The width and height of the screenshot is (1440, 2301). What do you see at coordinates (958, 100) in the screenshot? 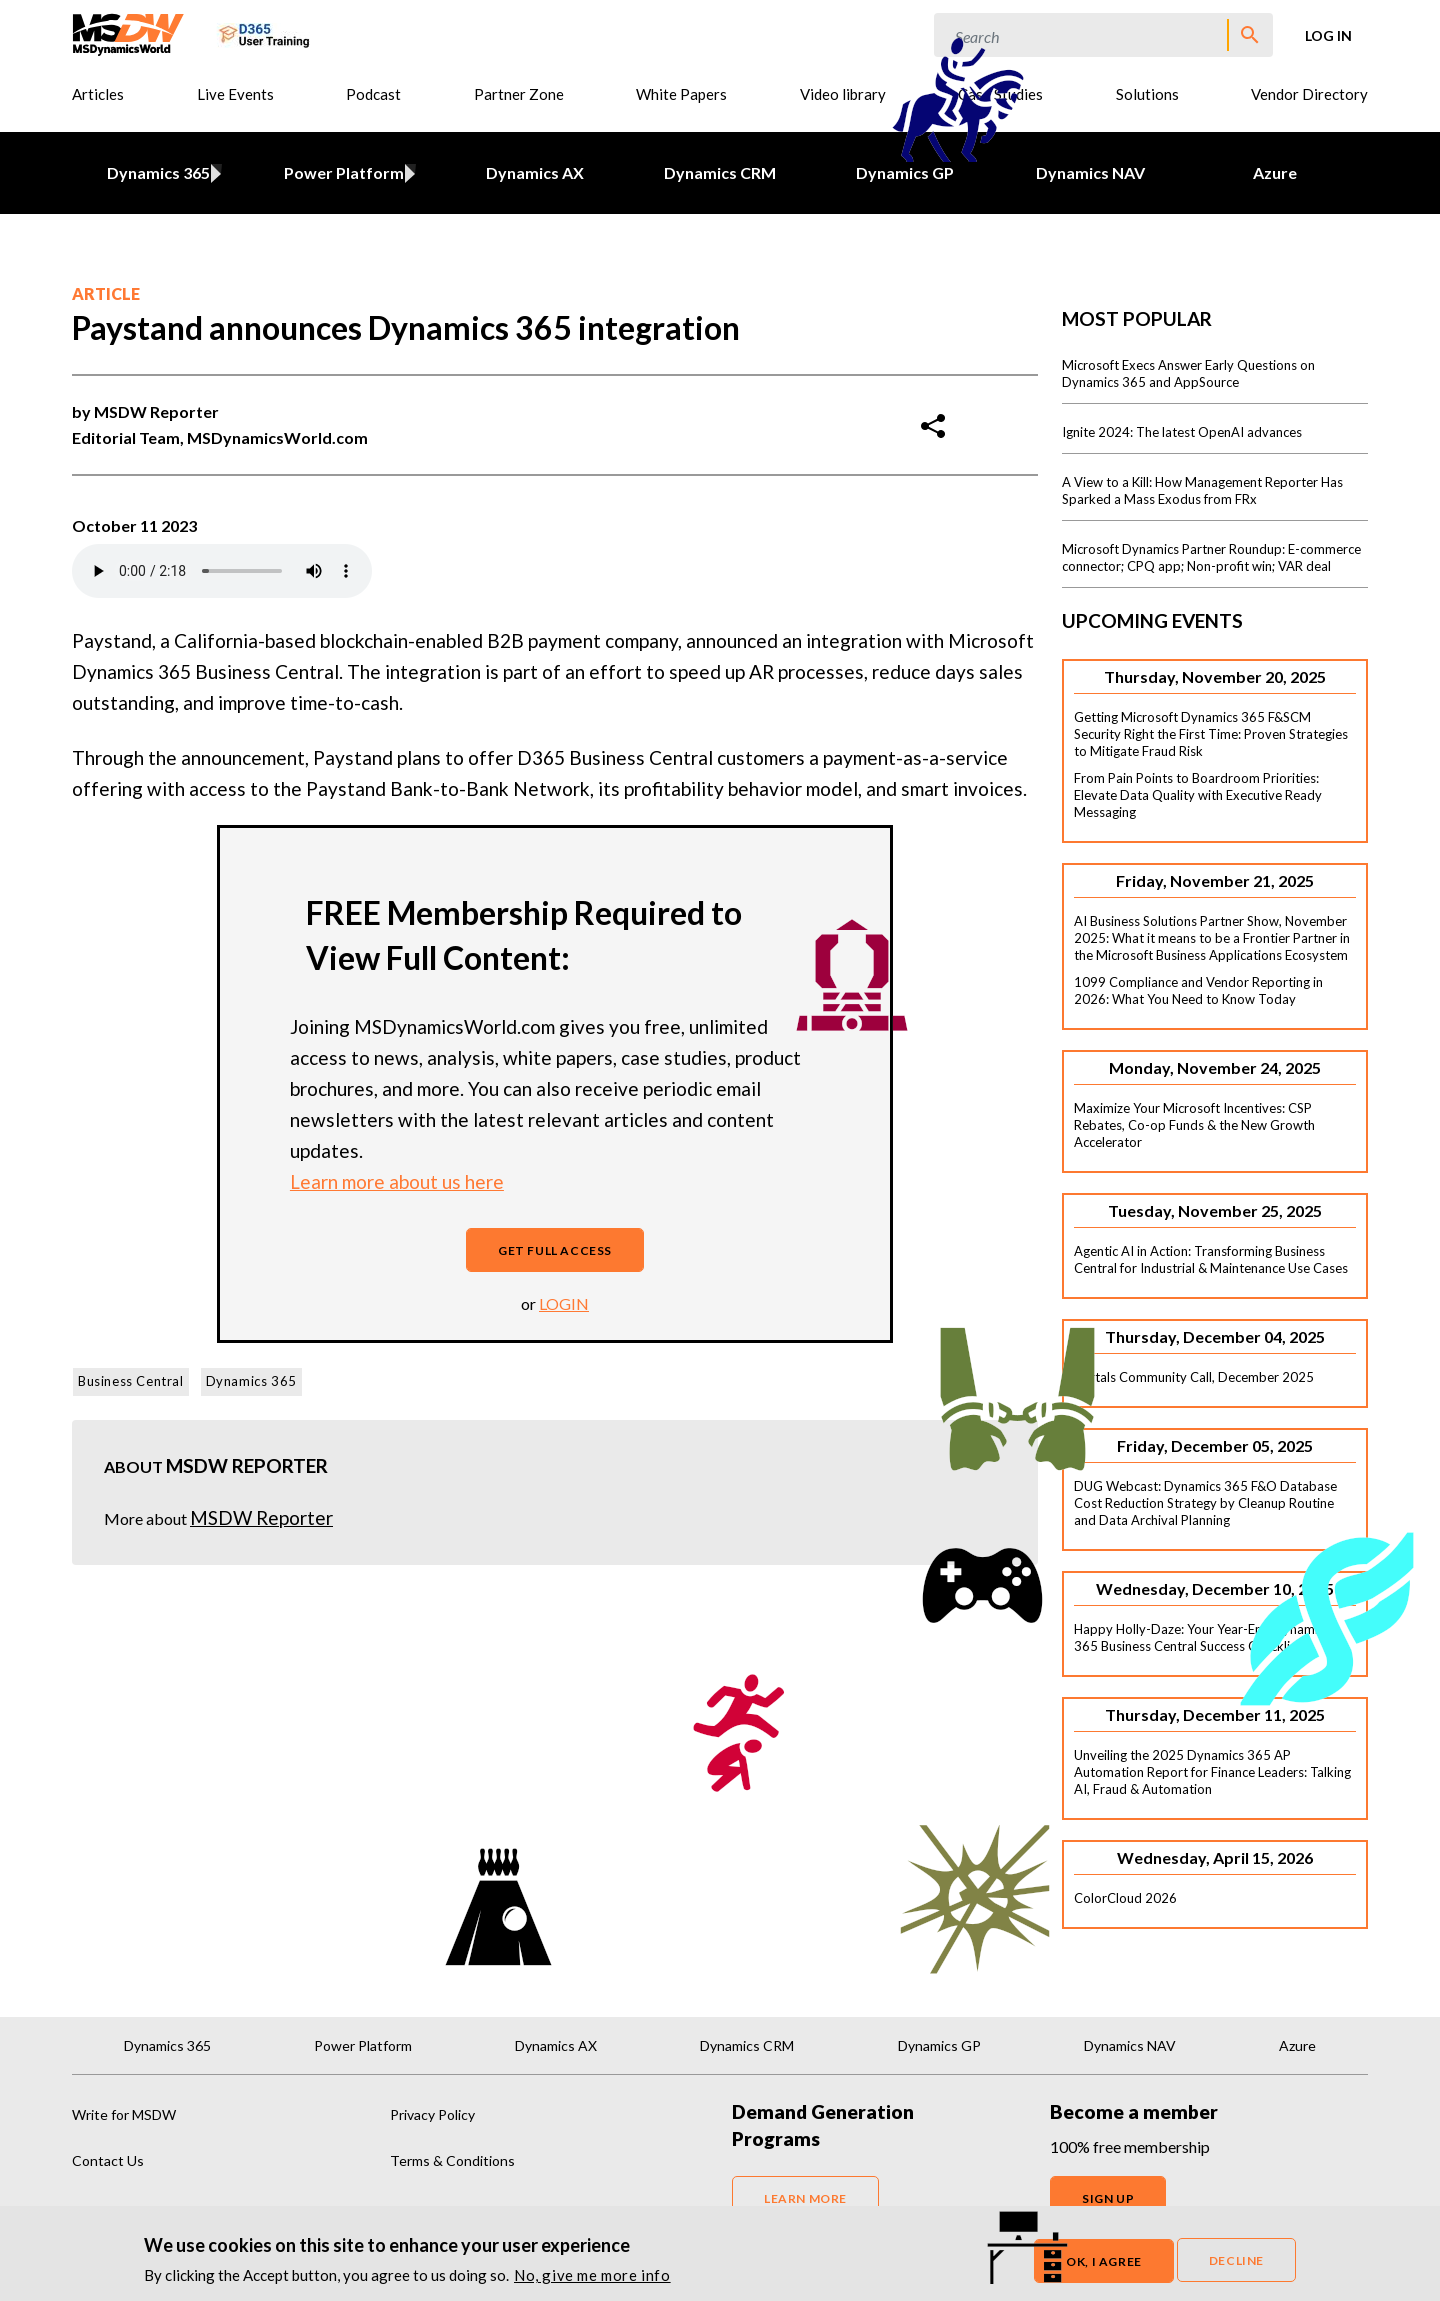
I see `select cavalry unit type` at bounding box center [958, 100].